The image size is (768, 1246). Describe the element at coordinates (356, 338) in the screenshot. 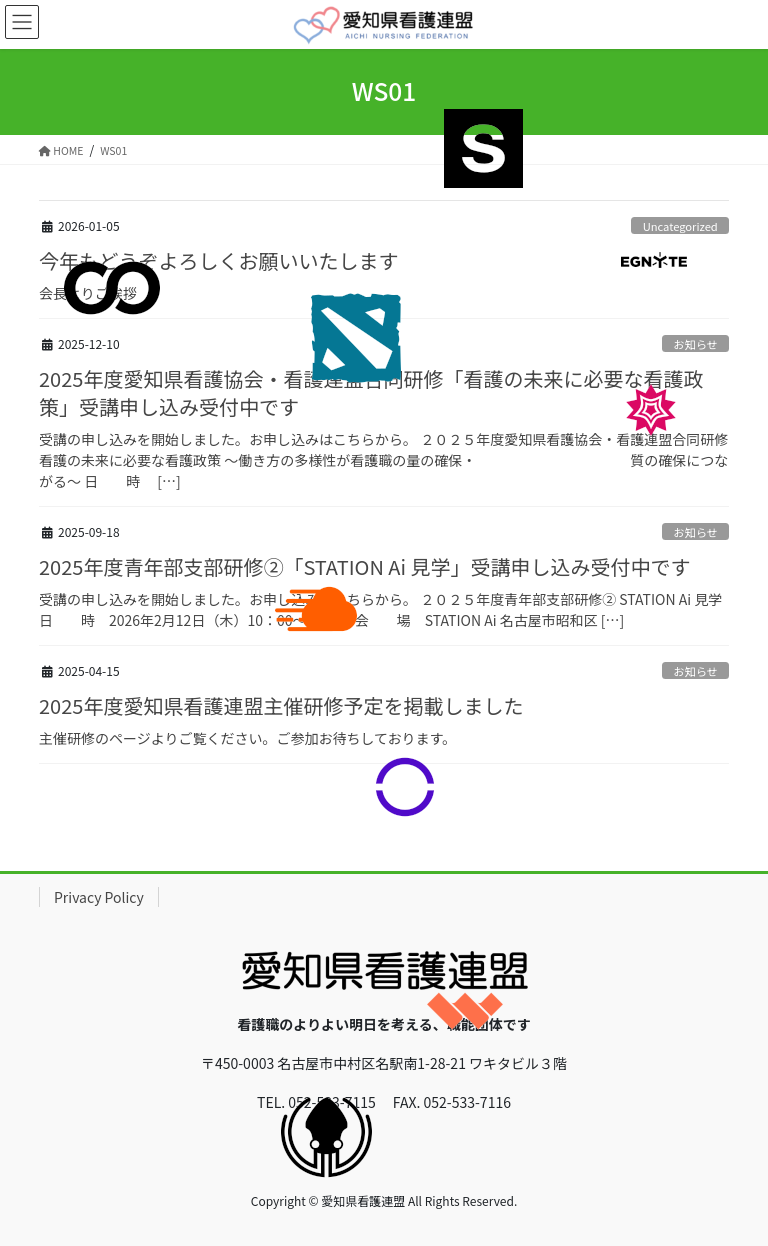

I see `launch Dota 2 game` at that location.